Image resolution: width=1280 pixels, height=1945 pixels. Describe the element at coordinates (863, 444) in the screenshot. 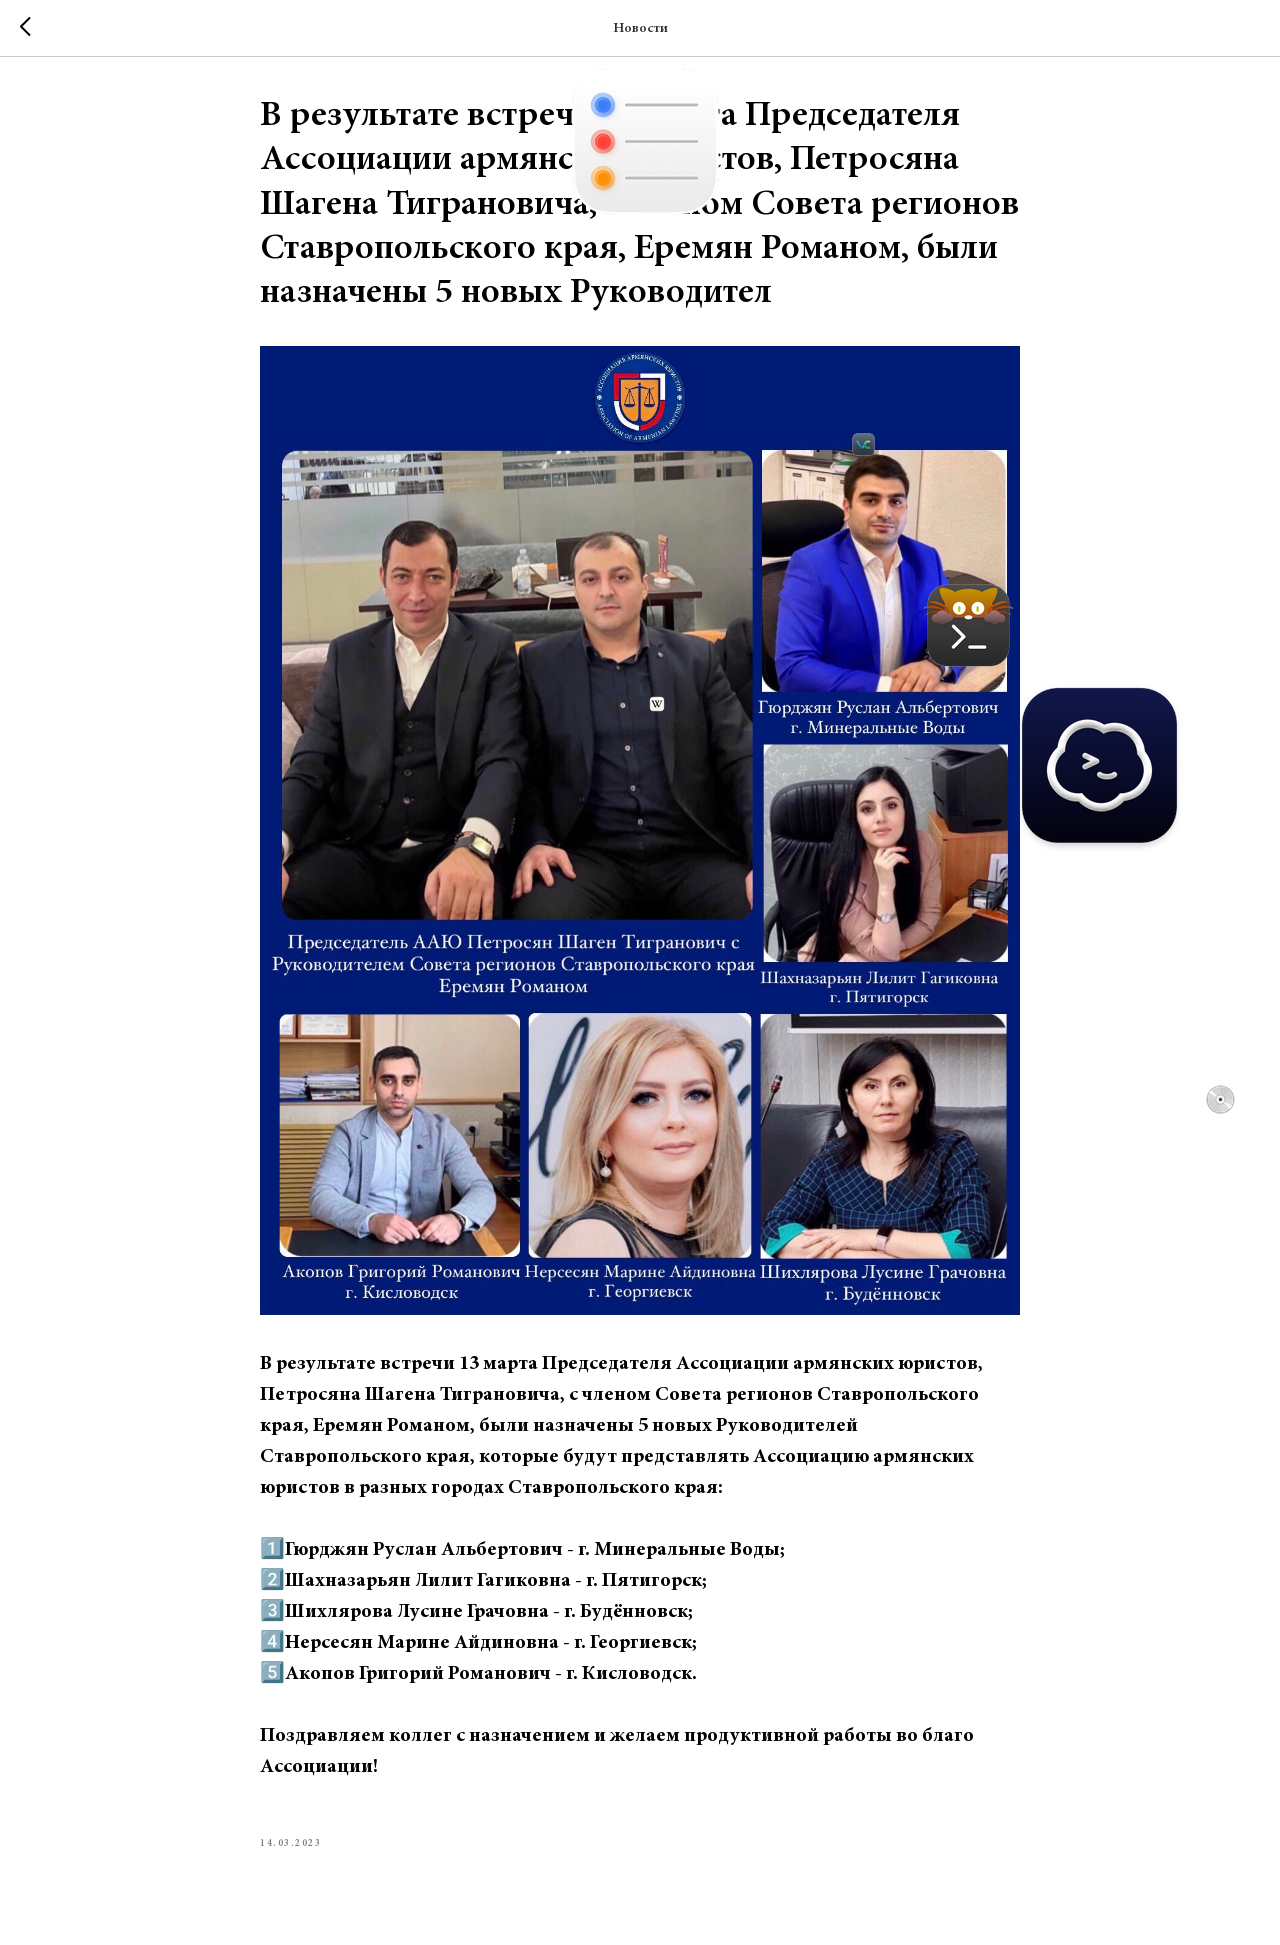

I see `open veracrypt disk encryption app` at that location.